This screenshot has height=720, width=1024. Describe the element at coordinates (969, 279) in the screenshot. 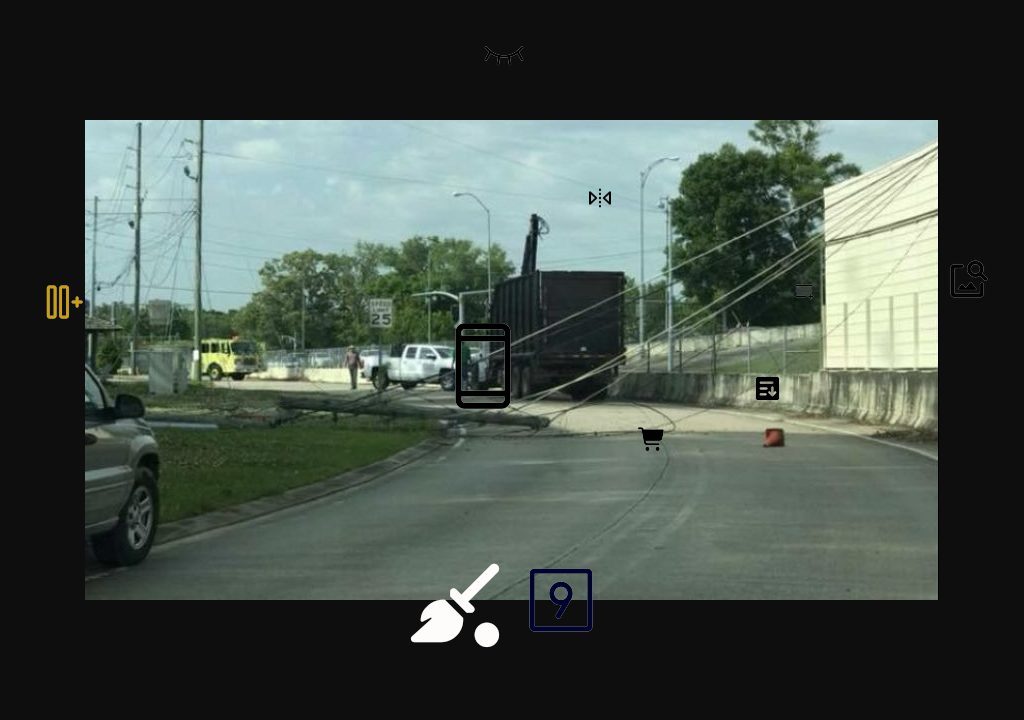

I see `search for images or photos` at that location.